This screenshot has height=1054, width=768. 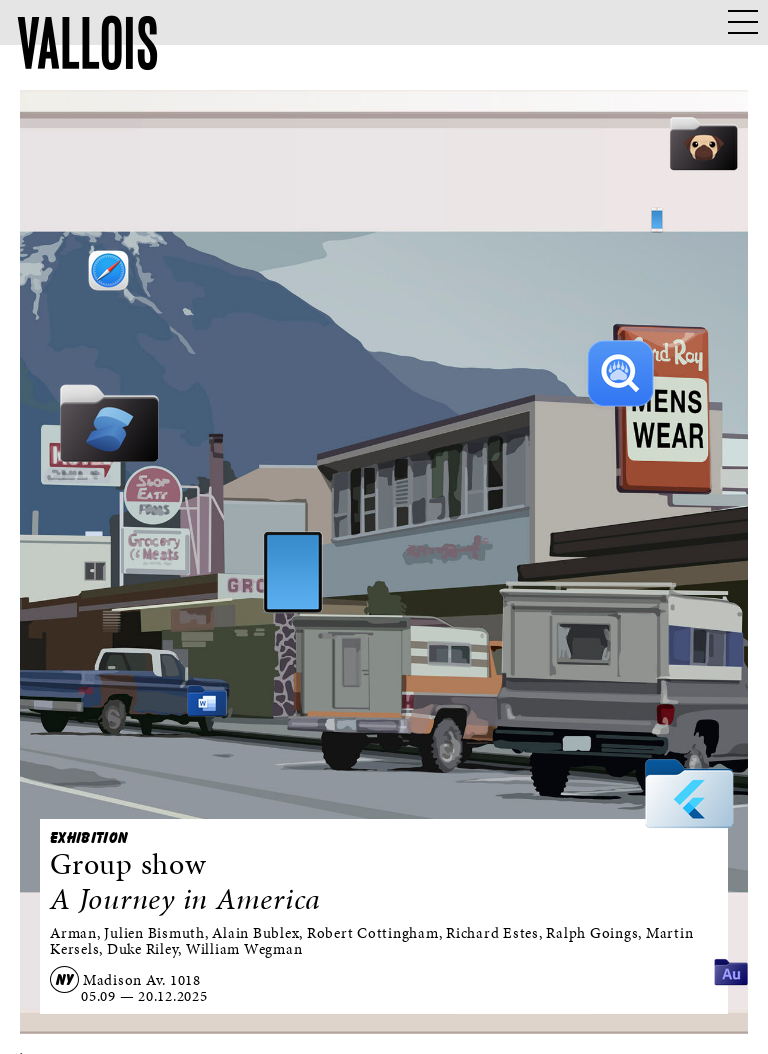 What do you see at coordinates (108, 270) in the screenshot?
I see `open Safari web browser` at bounding box center [108, 270].